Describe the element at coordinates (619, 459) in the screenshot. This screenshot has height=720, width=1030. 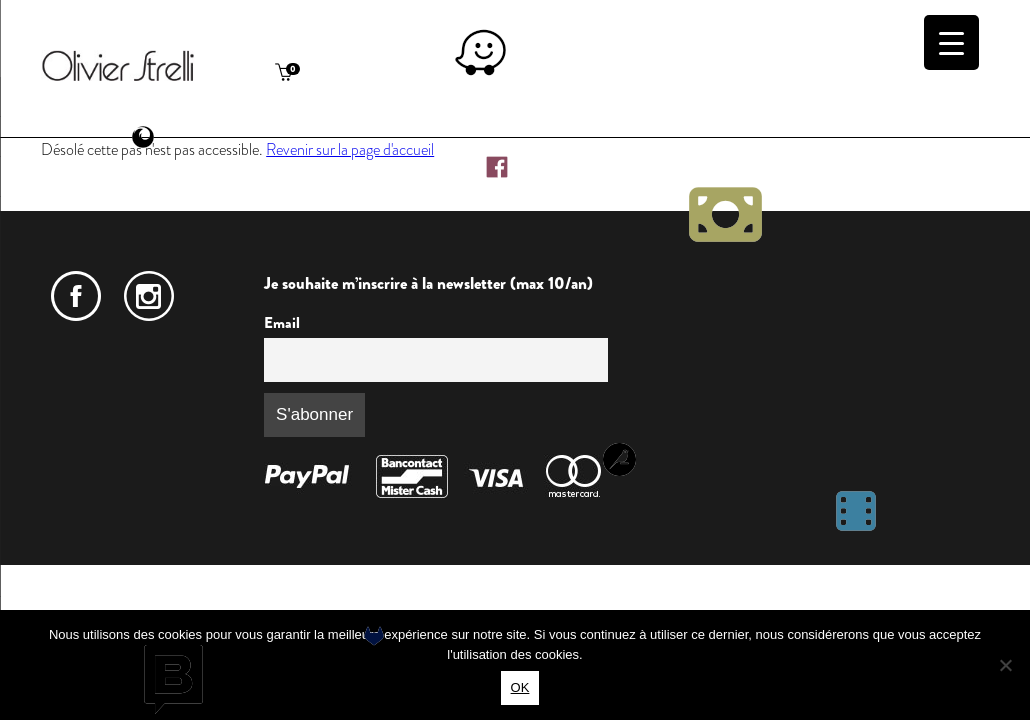
I see `open Dataiku application` at that location.